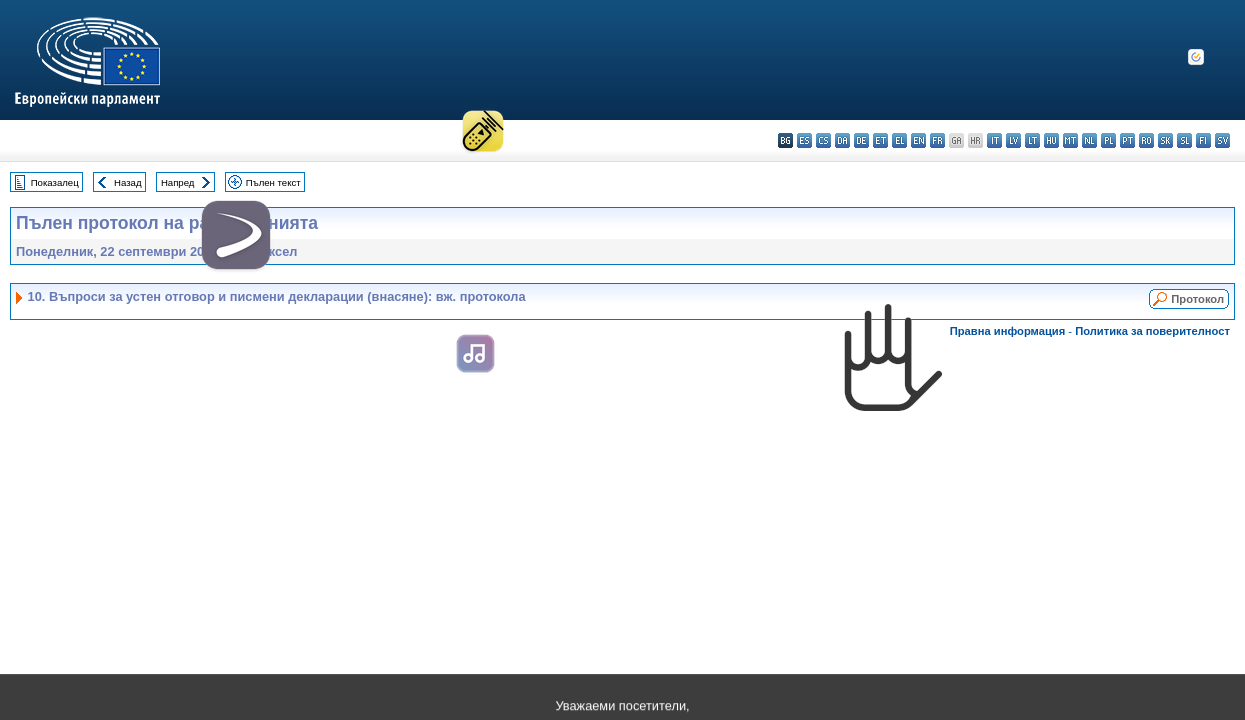 The width and height of the screenshot is (1245, 720). Describe the element at coordinates (475, 353) in the screenshot. I see `open mousai music recognition app` at that location.